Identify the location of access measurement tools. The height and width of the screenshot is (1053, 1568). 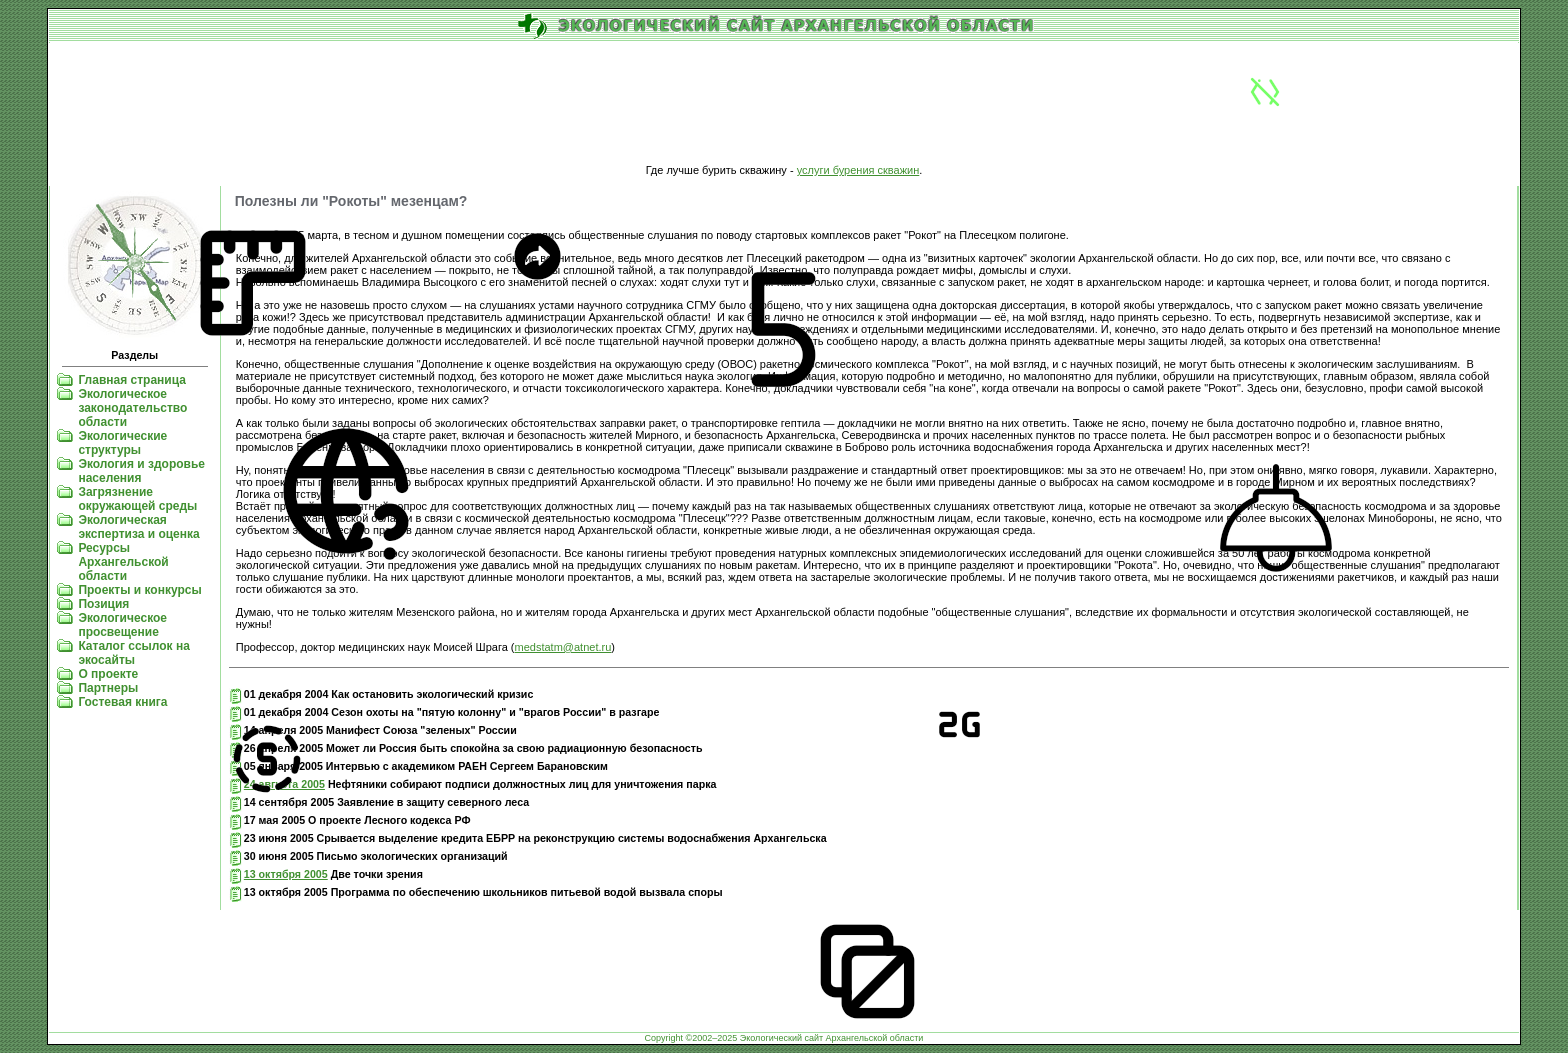
(253, 283).